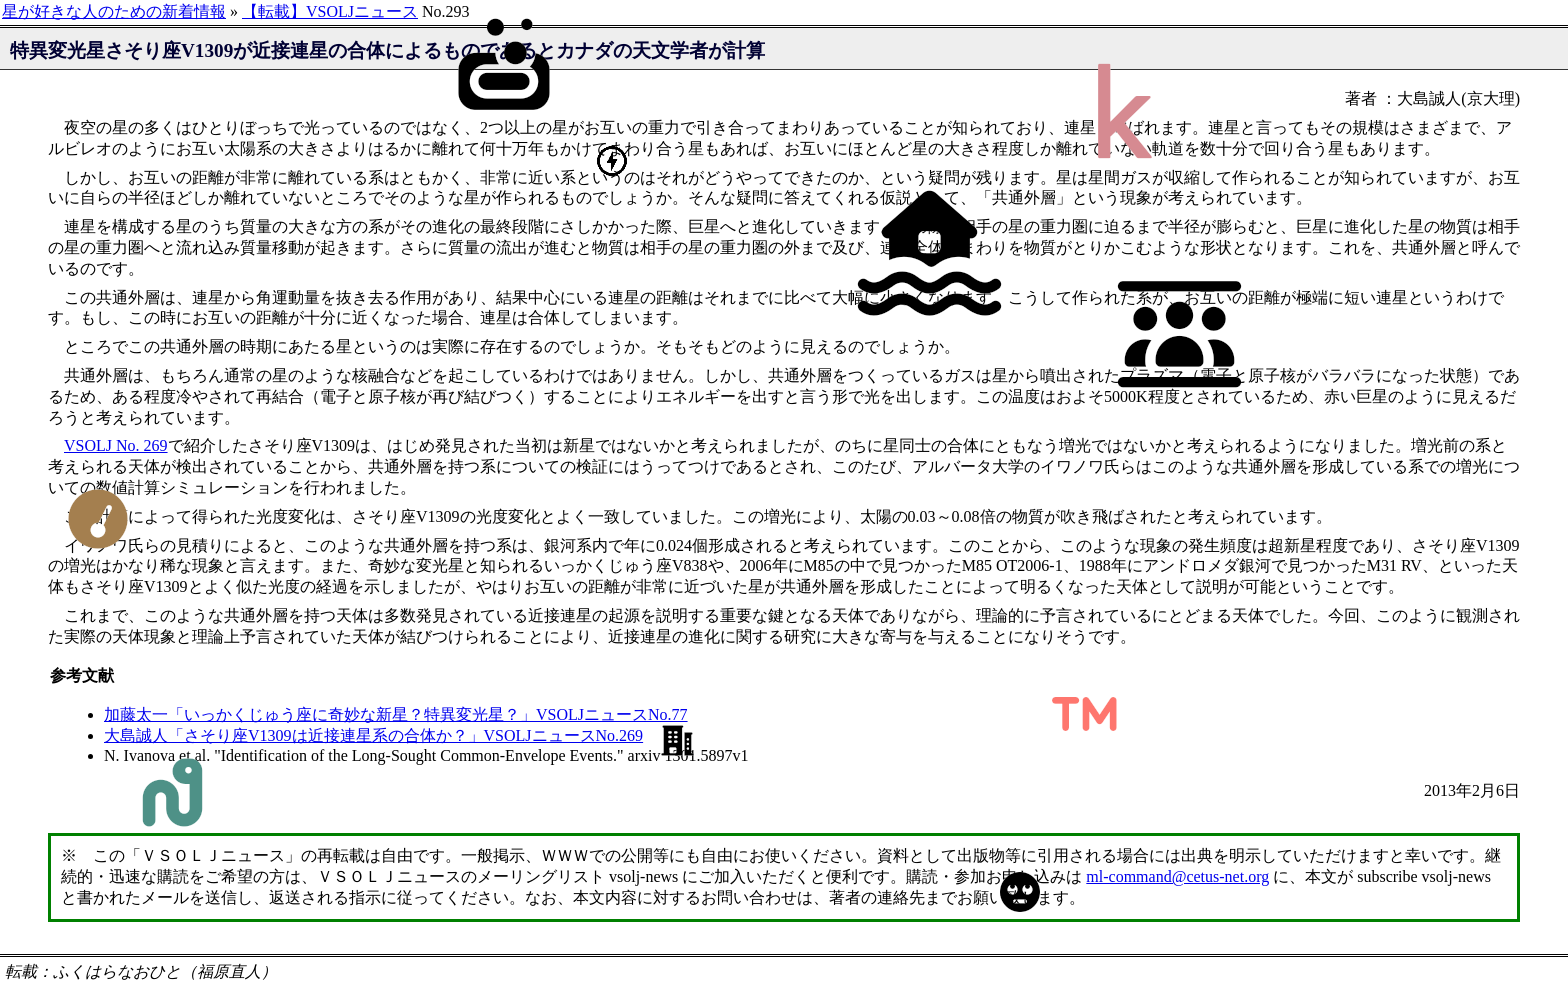 The width and height of the screenshot is (1568, 988). What do you see at coordinates (677, 740) in the screenshot?
I see `view office or workplace location` at bounding box center [677, 740].